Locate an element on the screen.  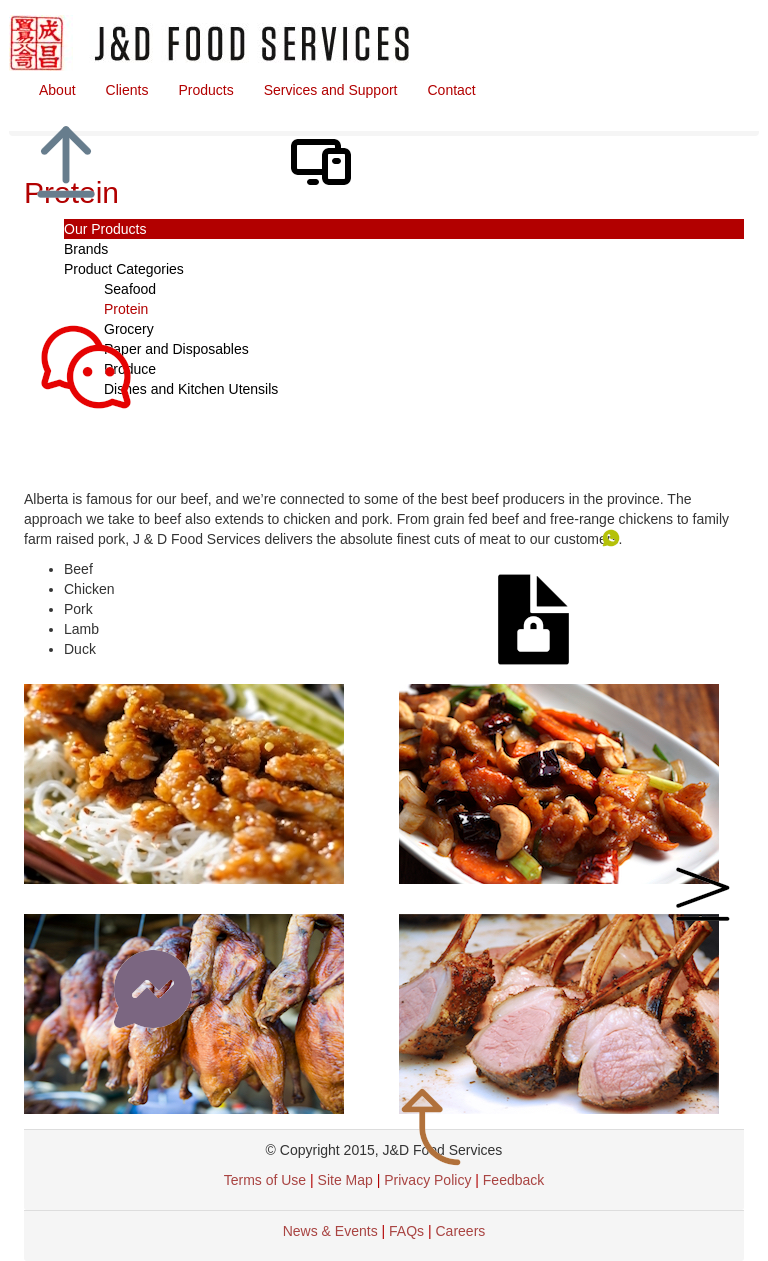
open WeChat messaging app is located at coordinates (86, 367).